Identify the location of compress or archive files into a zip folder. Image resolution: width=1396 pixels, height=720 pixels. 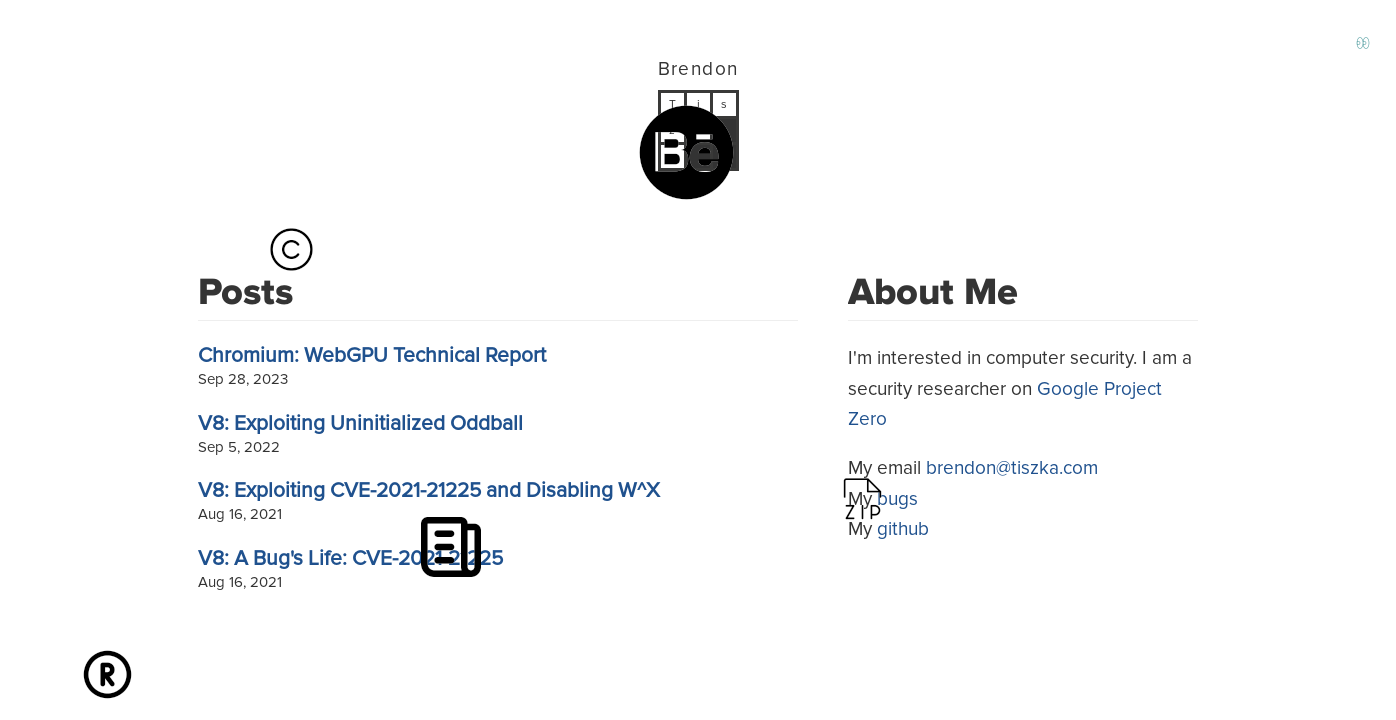
(862, 500).